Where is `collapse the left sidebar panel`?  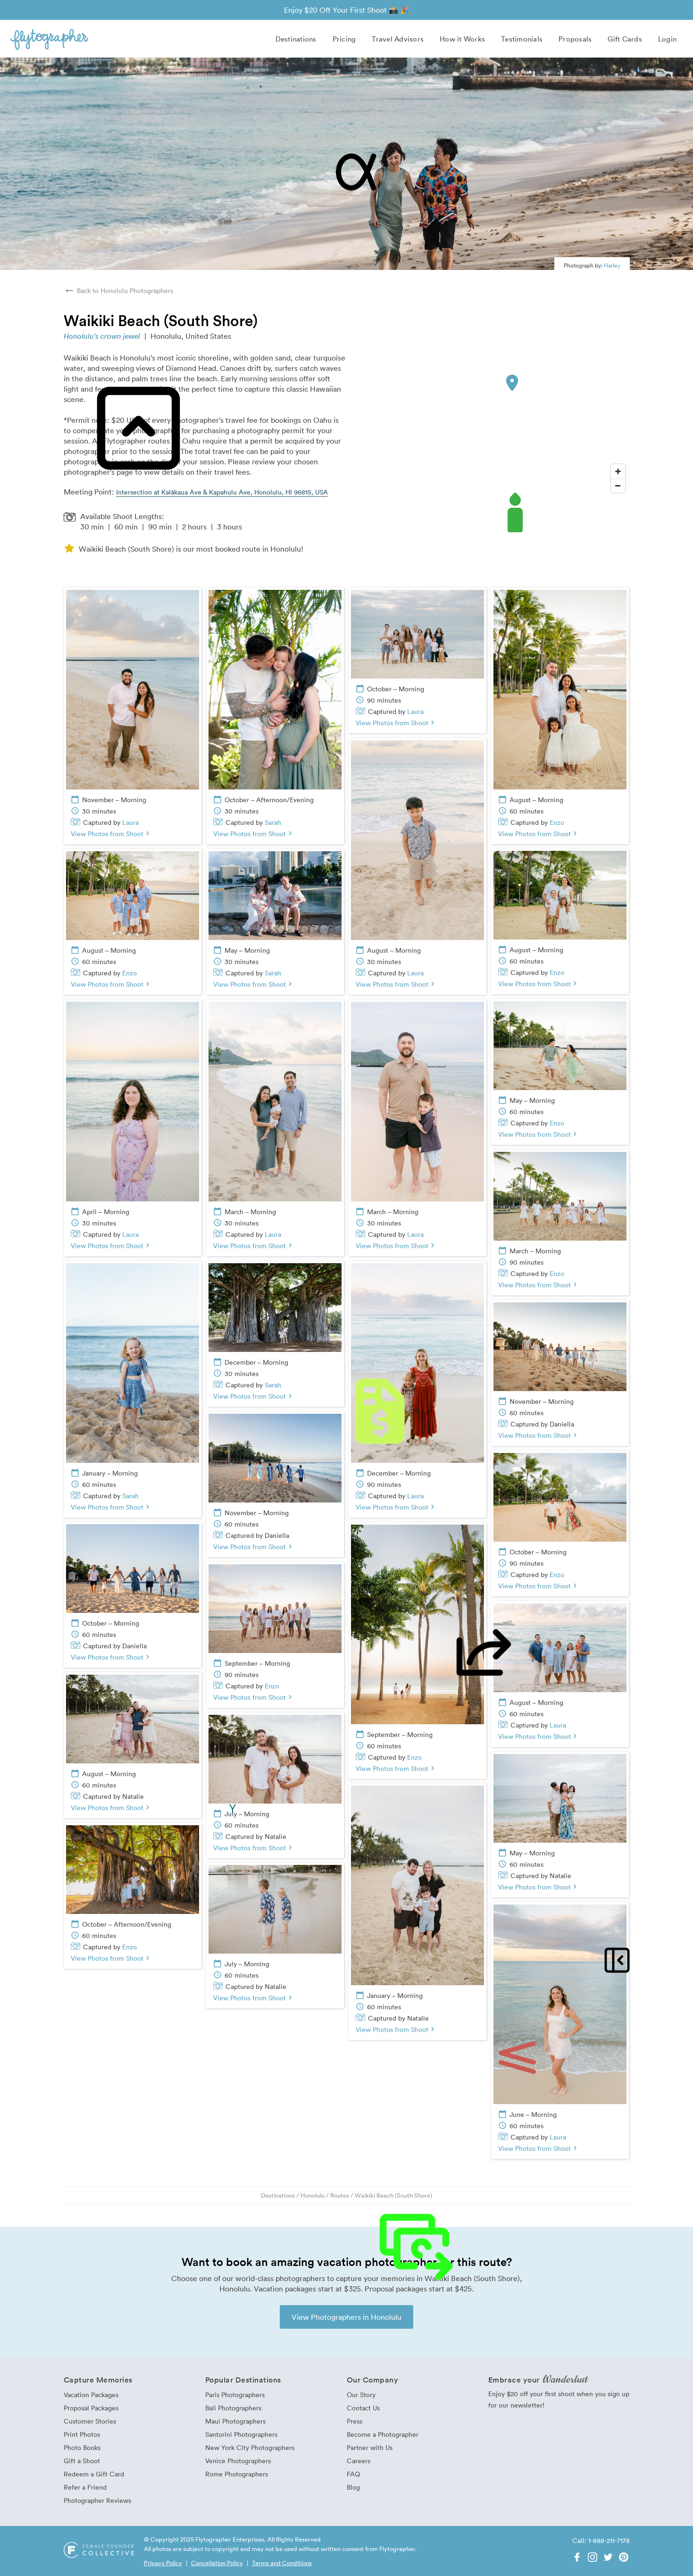 collapse the left sidebar panel is located at coordinates (617, 1960).